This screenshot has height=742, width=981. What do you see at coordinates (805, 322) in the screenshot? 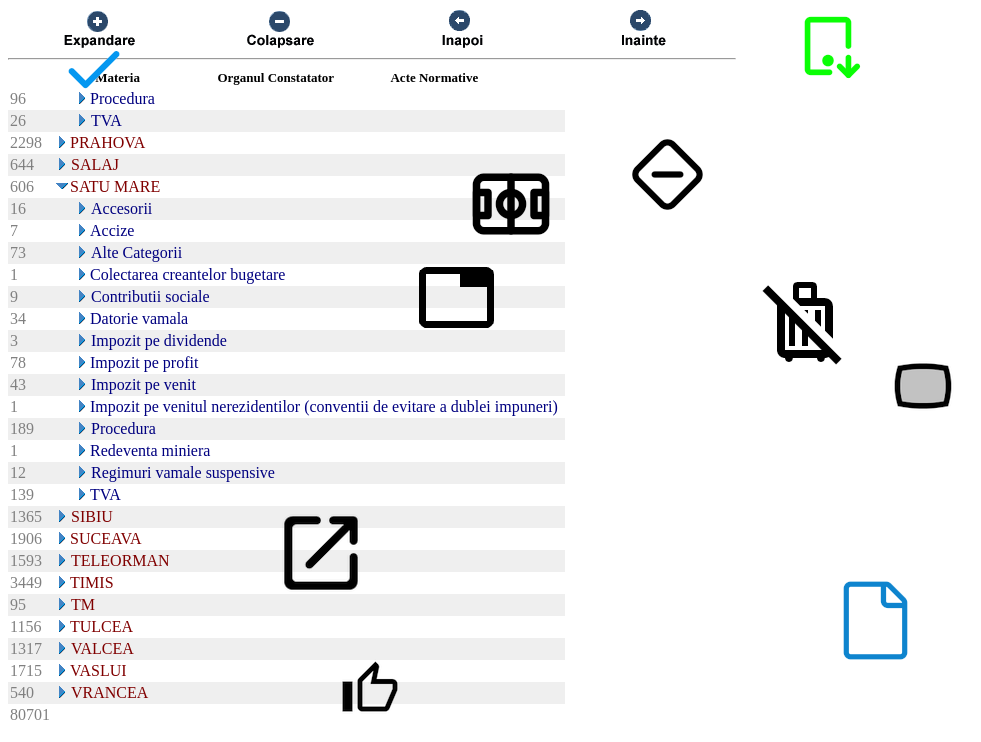
I see `luggage not allowed in this area` at bounding box center [805, 322].